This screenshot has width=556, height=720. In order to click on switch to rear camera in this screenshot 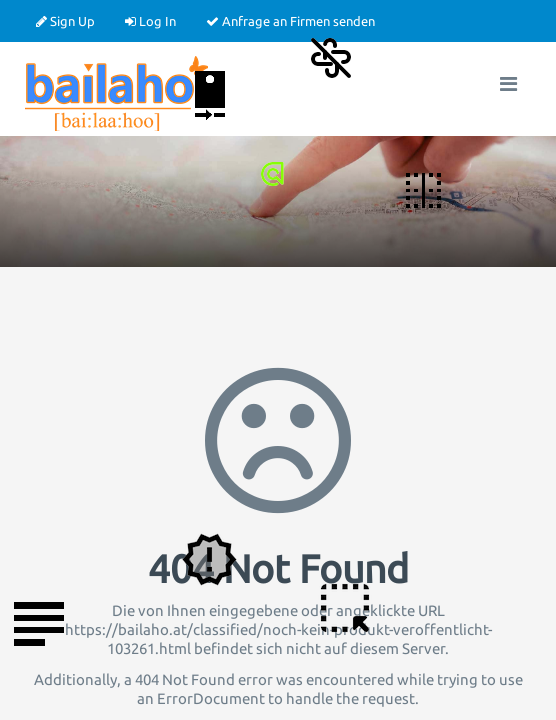, I will do `click(210, 96)`.